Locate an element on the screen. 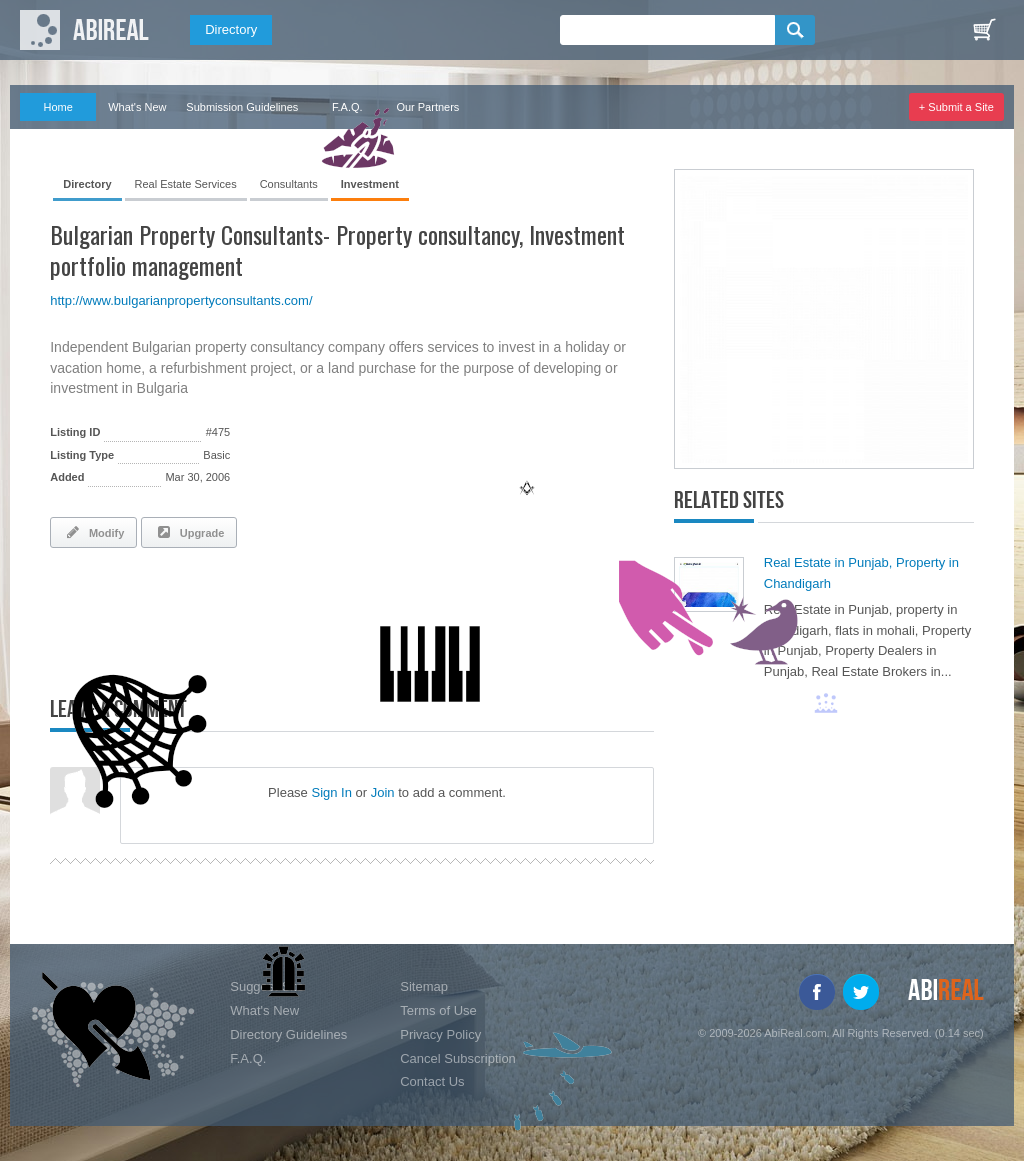 This screenshot has height=1161, width=1024. indicates hoping for luck or a positive outcome is located at coordinates (666, 608).